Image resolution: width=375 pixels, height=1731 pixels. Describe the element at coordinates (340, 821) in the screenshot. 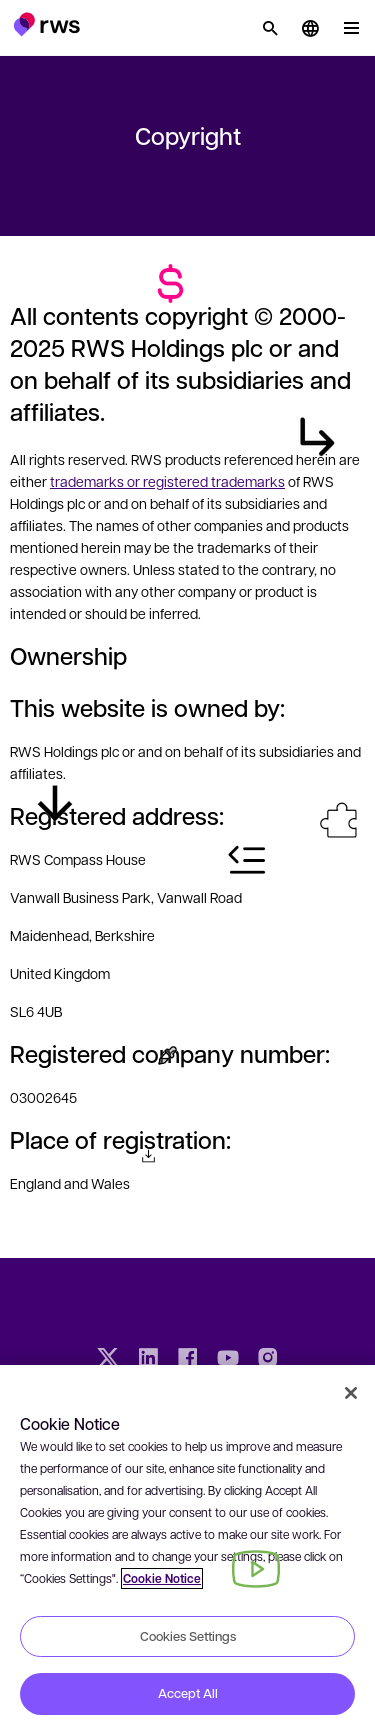

I see `access plugins or extensions` at that location.